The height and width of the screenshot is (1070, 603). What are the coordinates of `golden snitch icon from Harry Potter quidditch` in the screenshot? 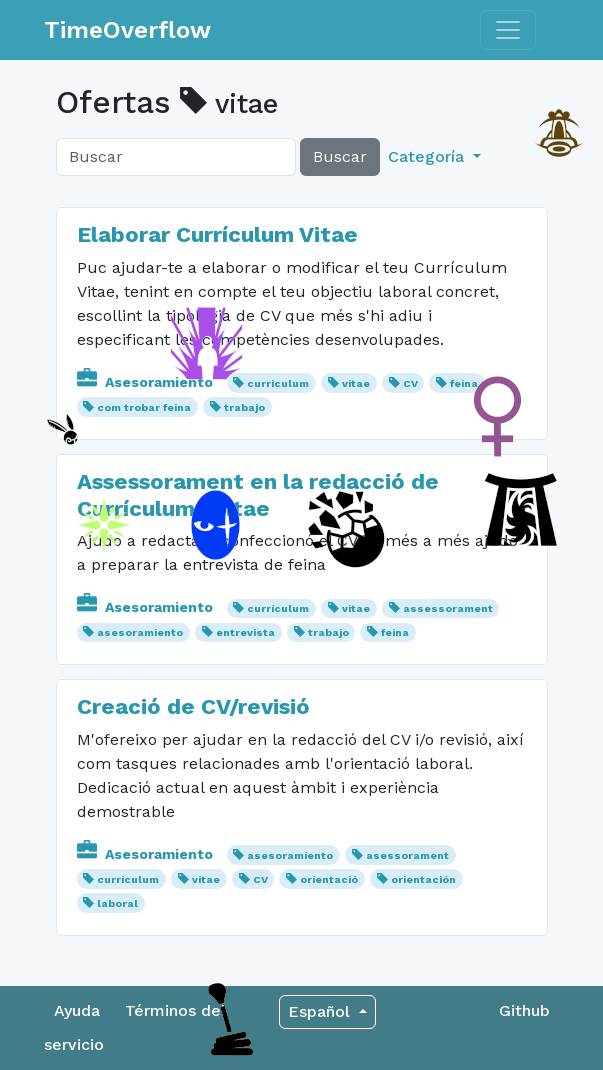 It's located at (62, 429).